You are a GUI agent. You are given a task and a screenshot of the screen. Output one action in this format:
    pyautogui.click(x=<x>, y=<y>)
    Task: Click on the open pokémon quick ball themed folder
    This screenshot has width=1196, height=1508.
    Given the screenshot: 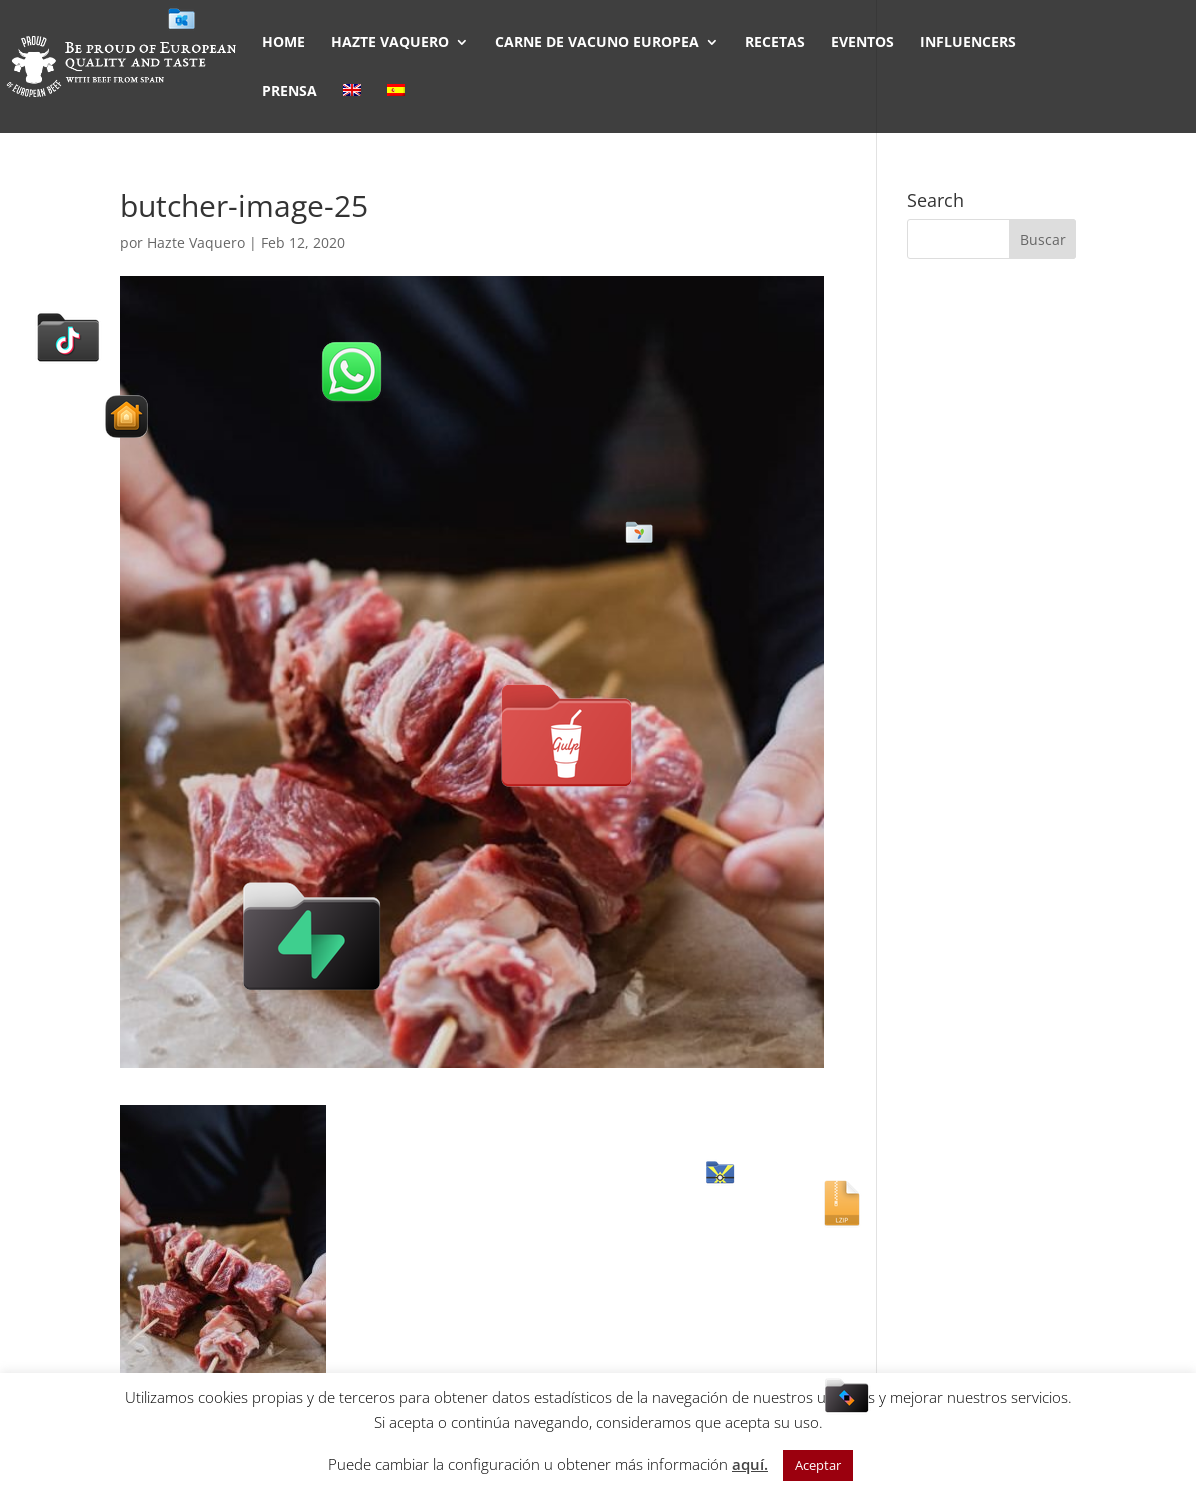 What is the action you would take?
    pyautogui.click(x=720, y=1173)
    